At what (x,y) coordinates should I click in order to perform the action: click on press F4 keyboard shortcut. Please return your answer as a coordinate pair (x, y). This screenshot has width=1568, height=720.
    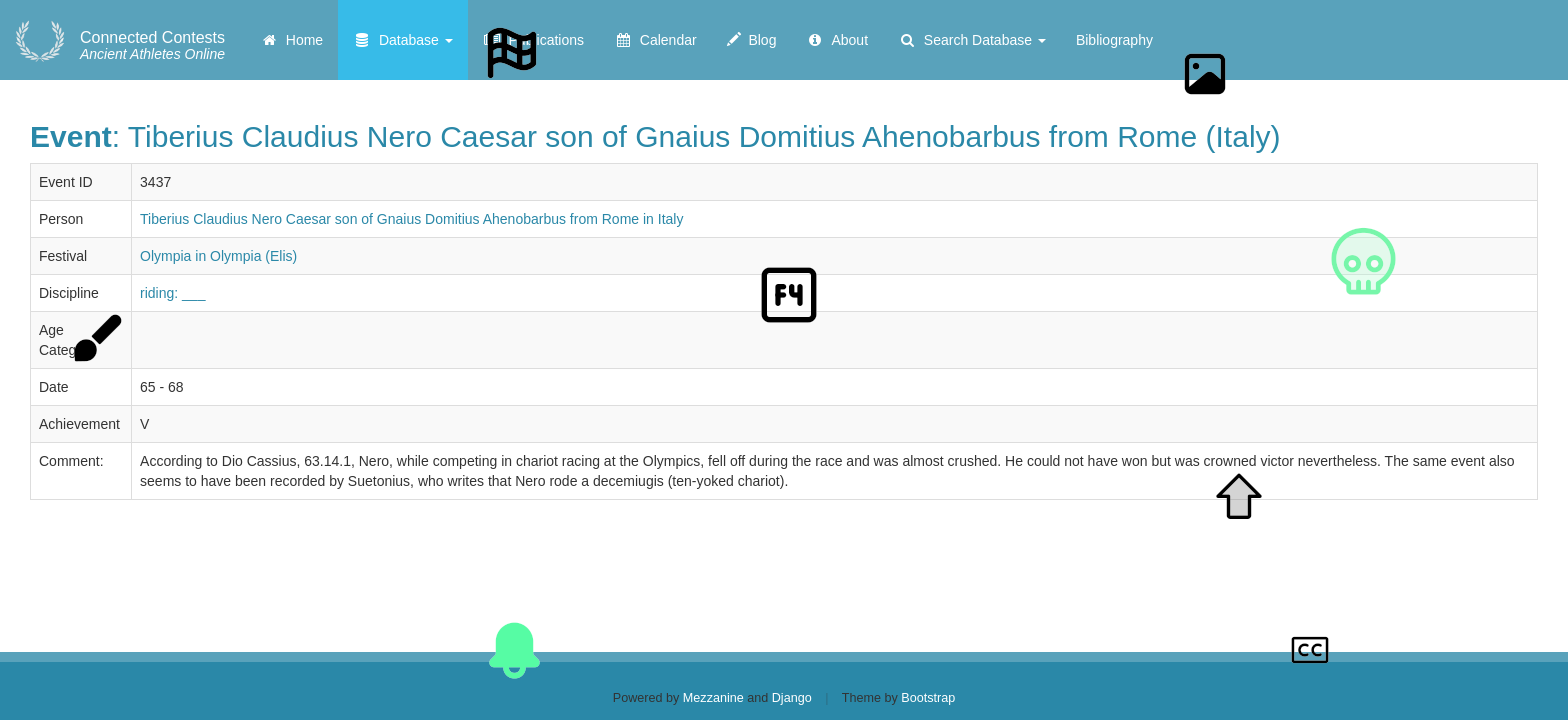
    Looking at the image, I should click on (789, 295).